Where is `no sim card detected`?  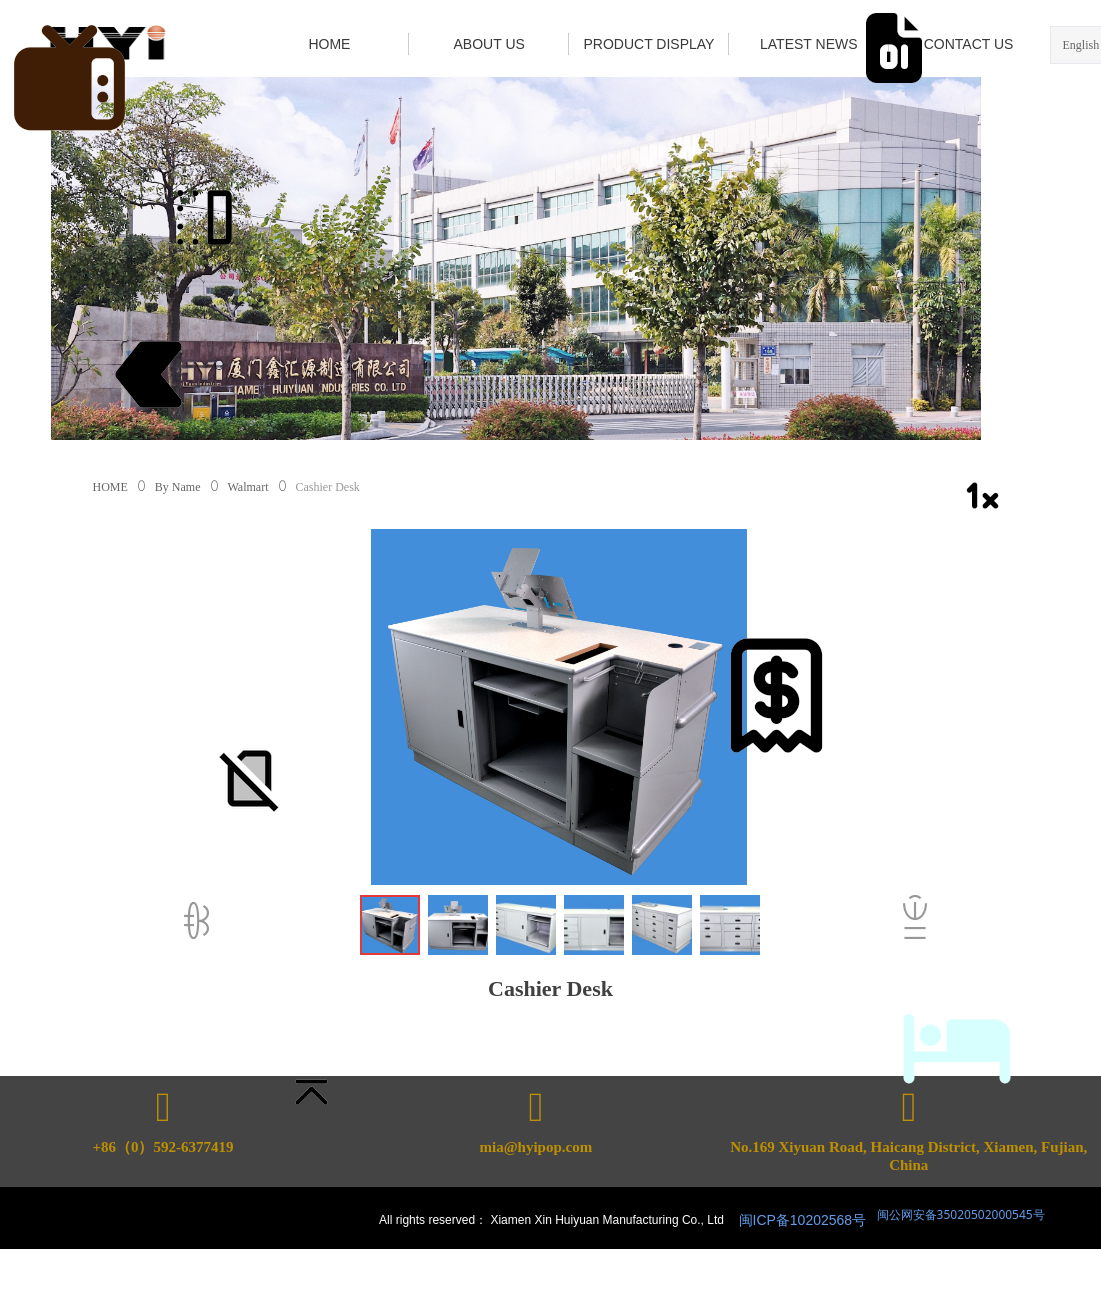
no sim card detected is located at coordinates (249, 778).